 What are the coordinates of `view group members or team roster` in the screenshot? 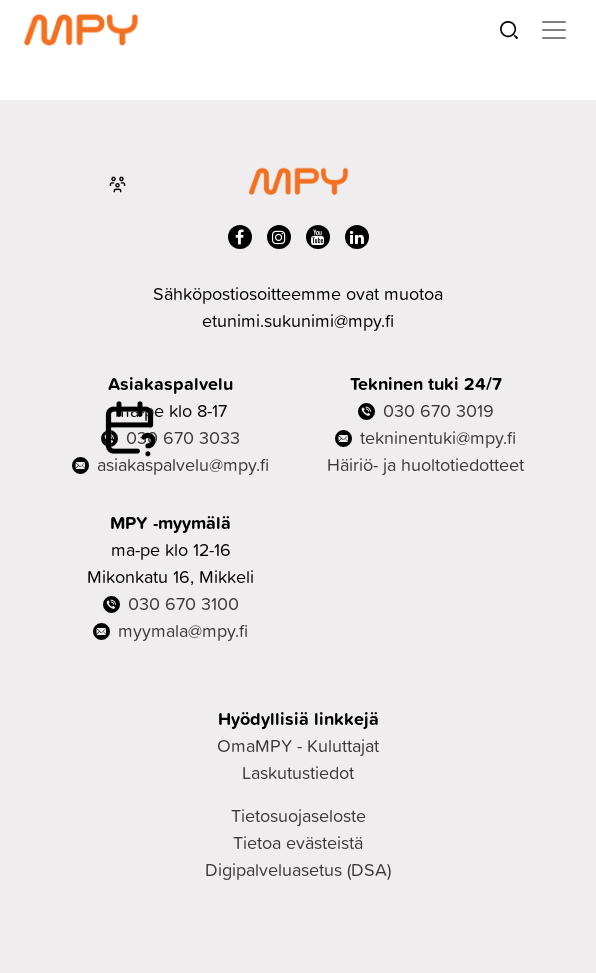 It's located at (117, 184).